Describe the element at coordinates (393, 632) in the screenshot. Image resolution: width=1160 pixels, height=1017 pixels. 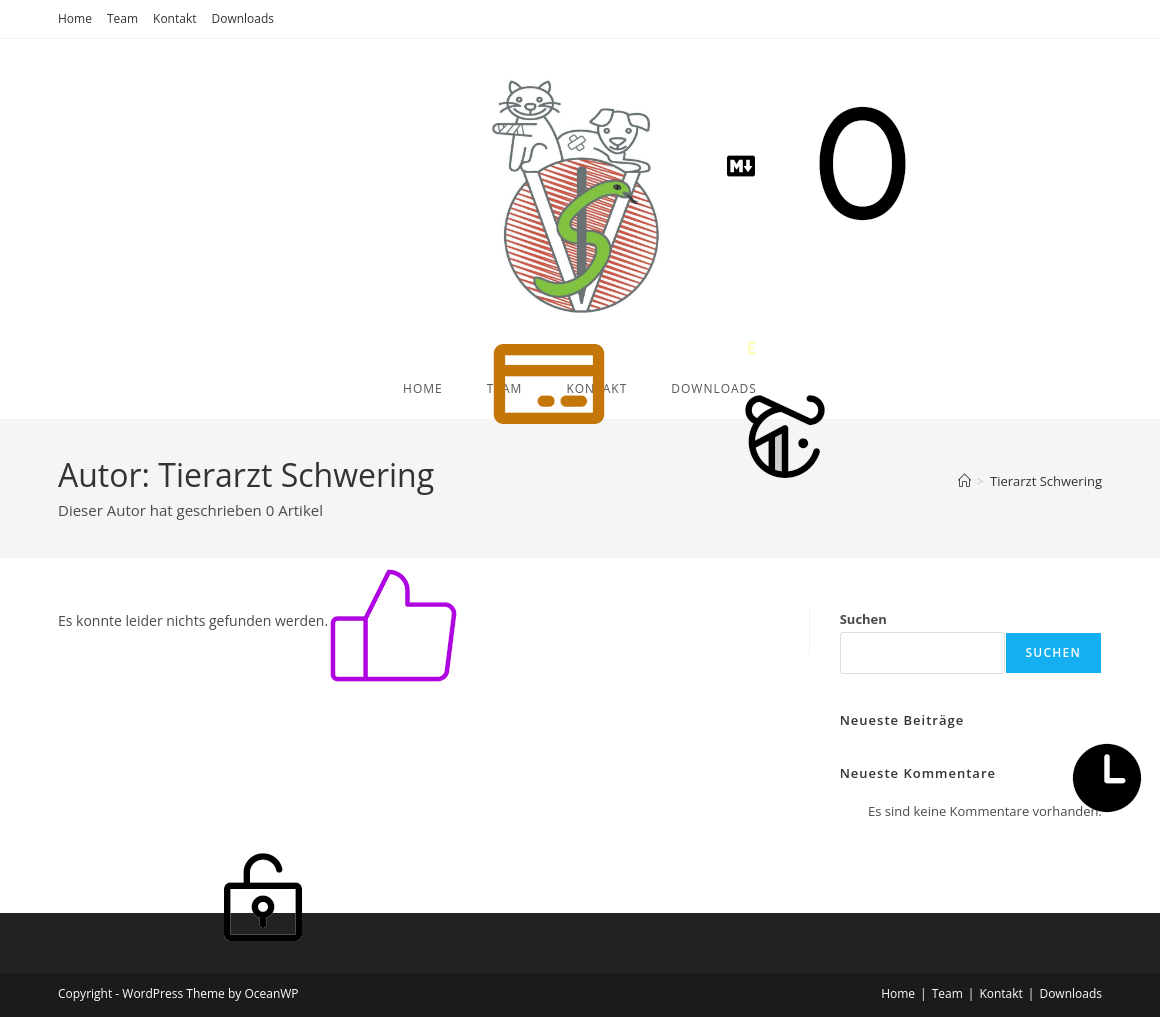
I see `like or approve content` at that location.